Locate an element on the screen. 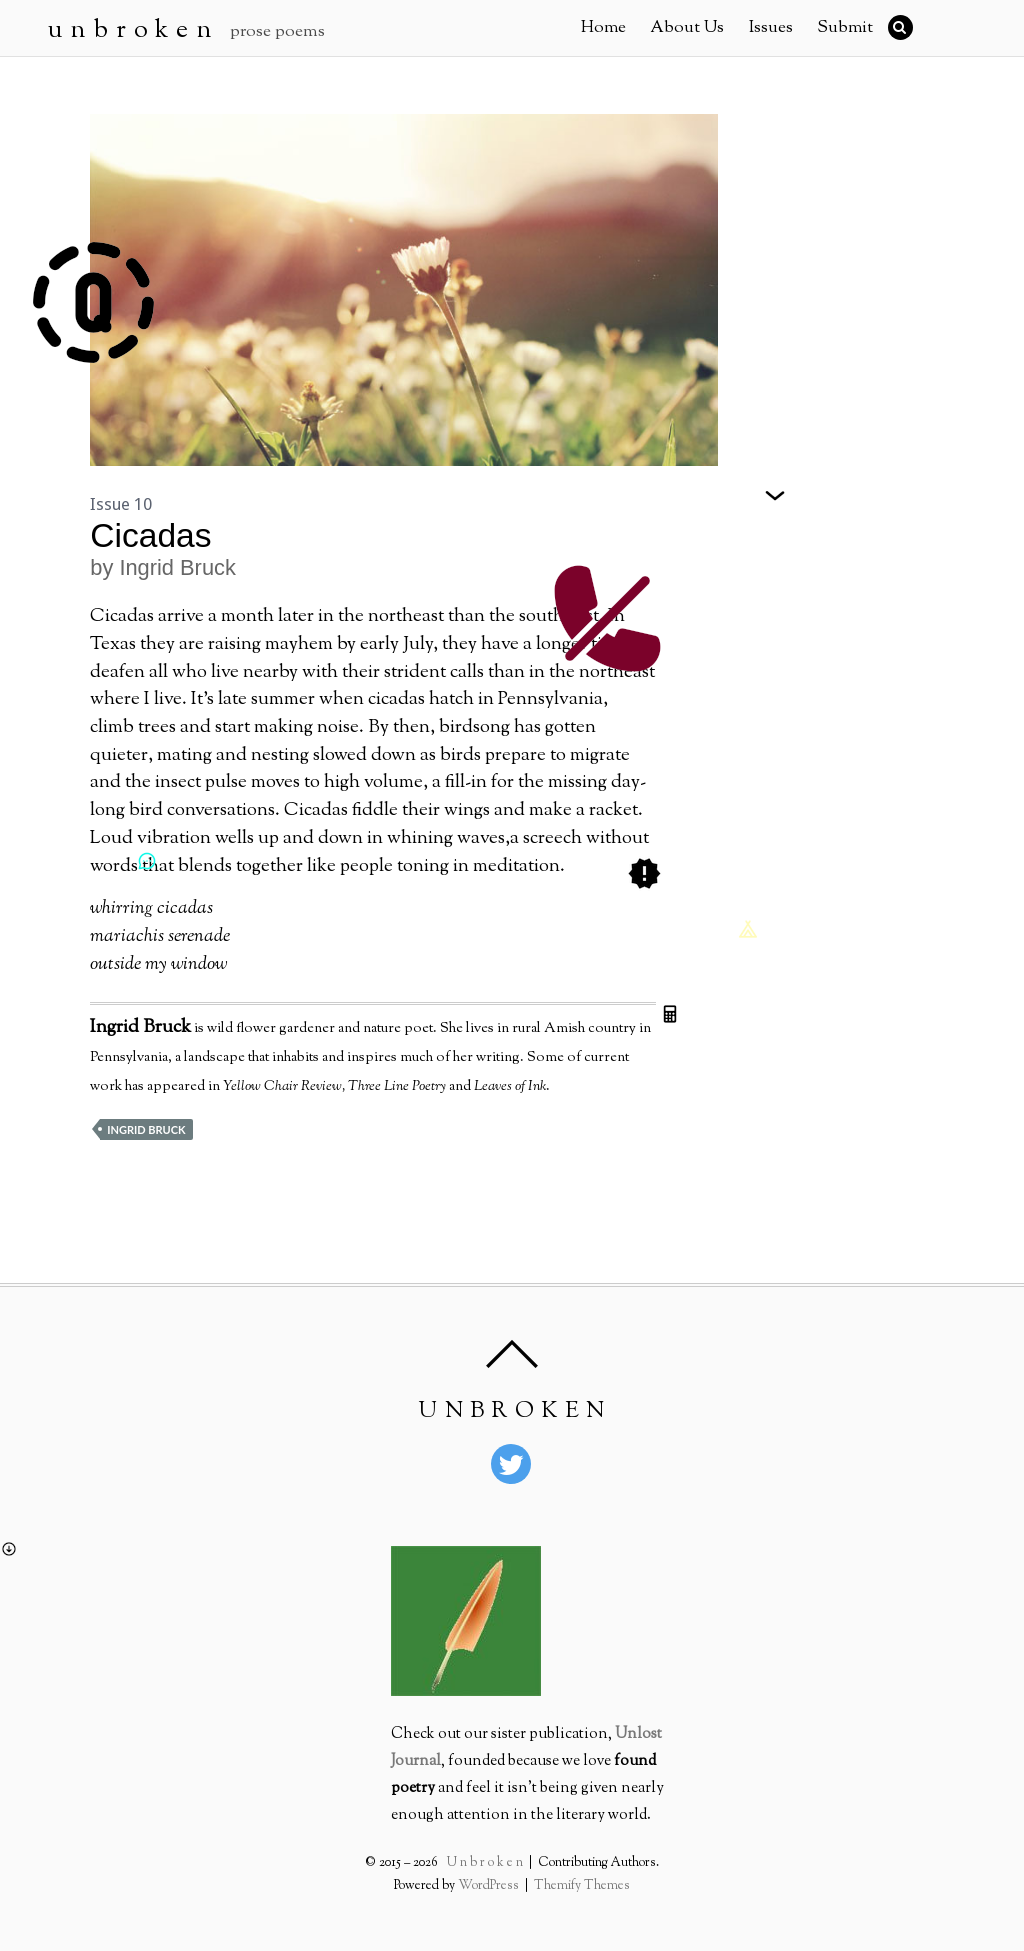 This screenshot has height=1951, width=1024. expand dropdown menu or content is located at coordinates (775, 495).